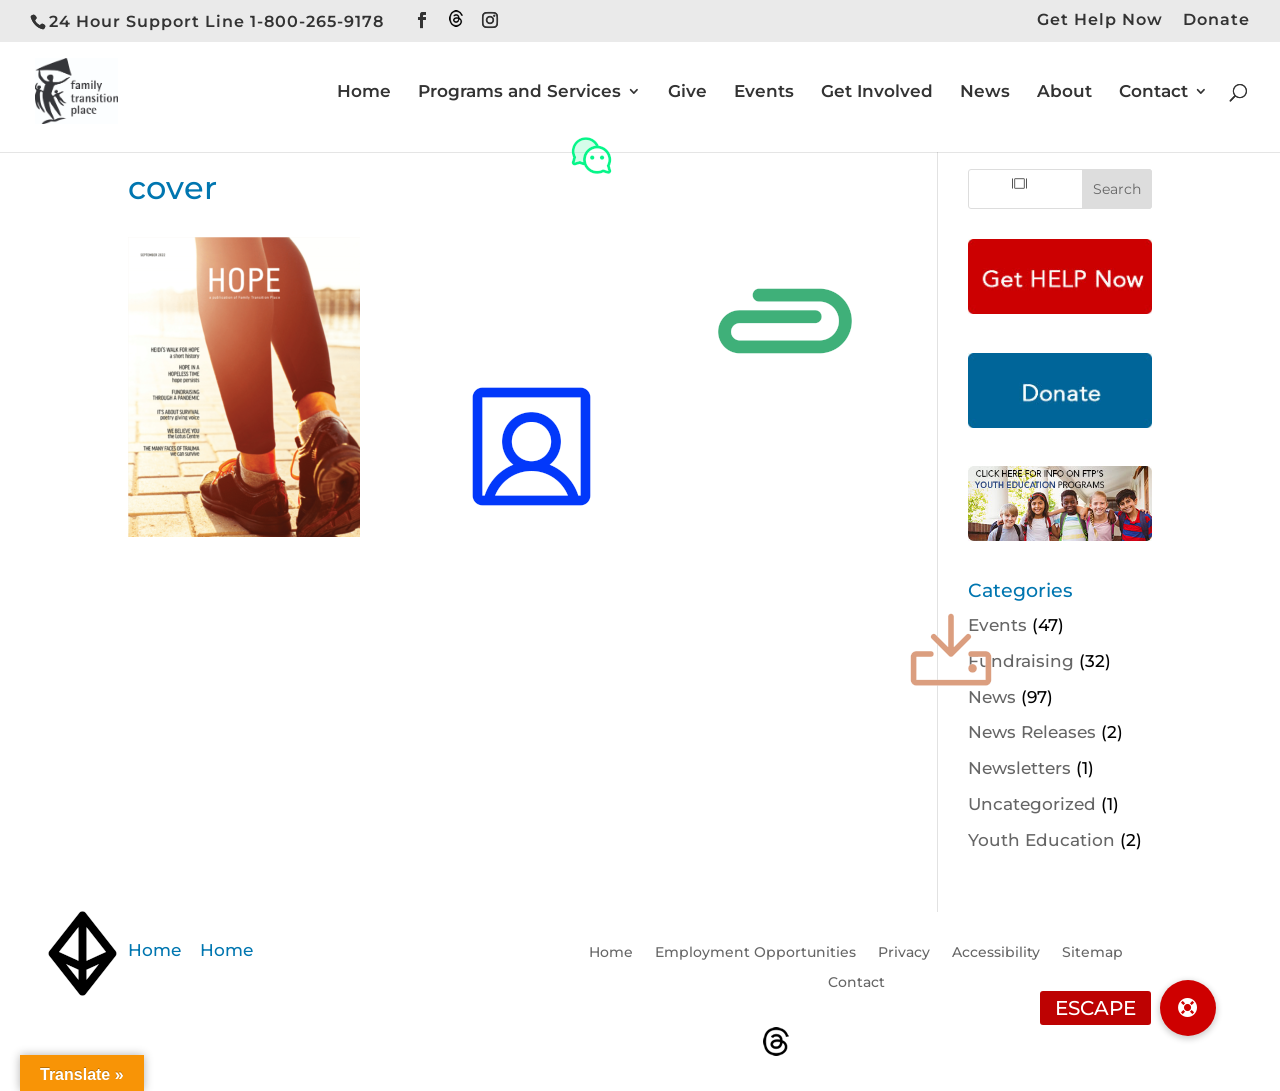  I want to click on ethereum cryptocurrency symbol, so click(82, 953).